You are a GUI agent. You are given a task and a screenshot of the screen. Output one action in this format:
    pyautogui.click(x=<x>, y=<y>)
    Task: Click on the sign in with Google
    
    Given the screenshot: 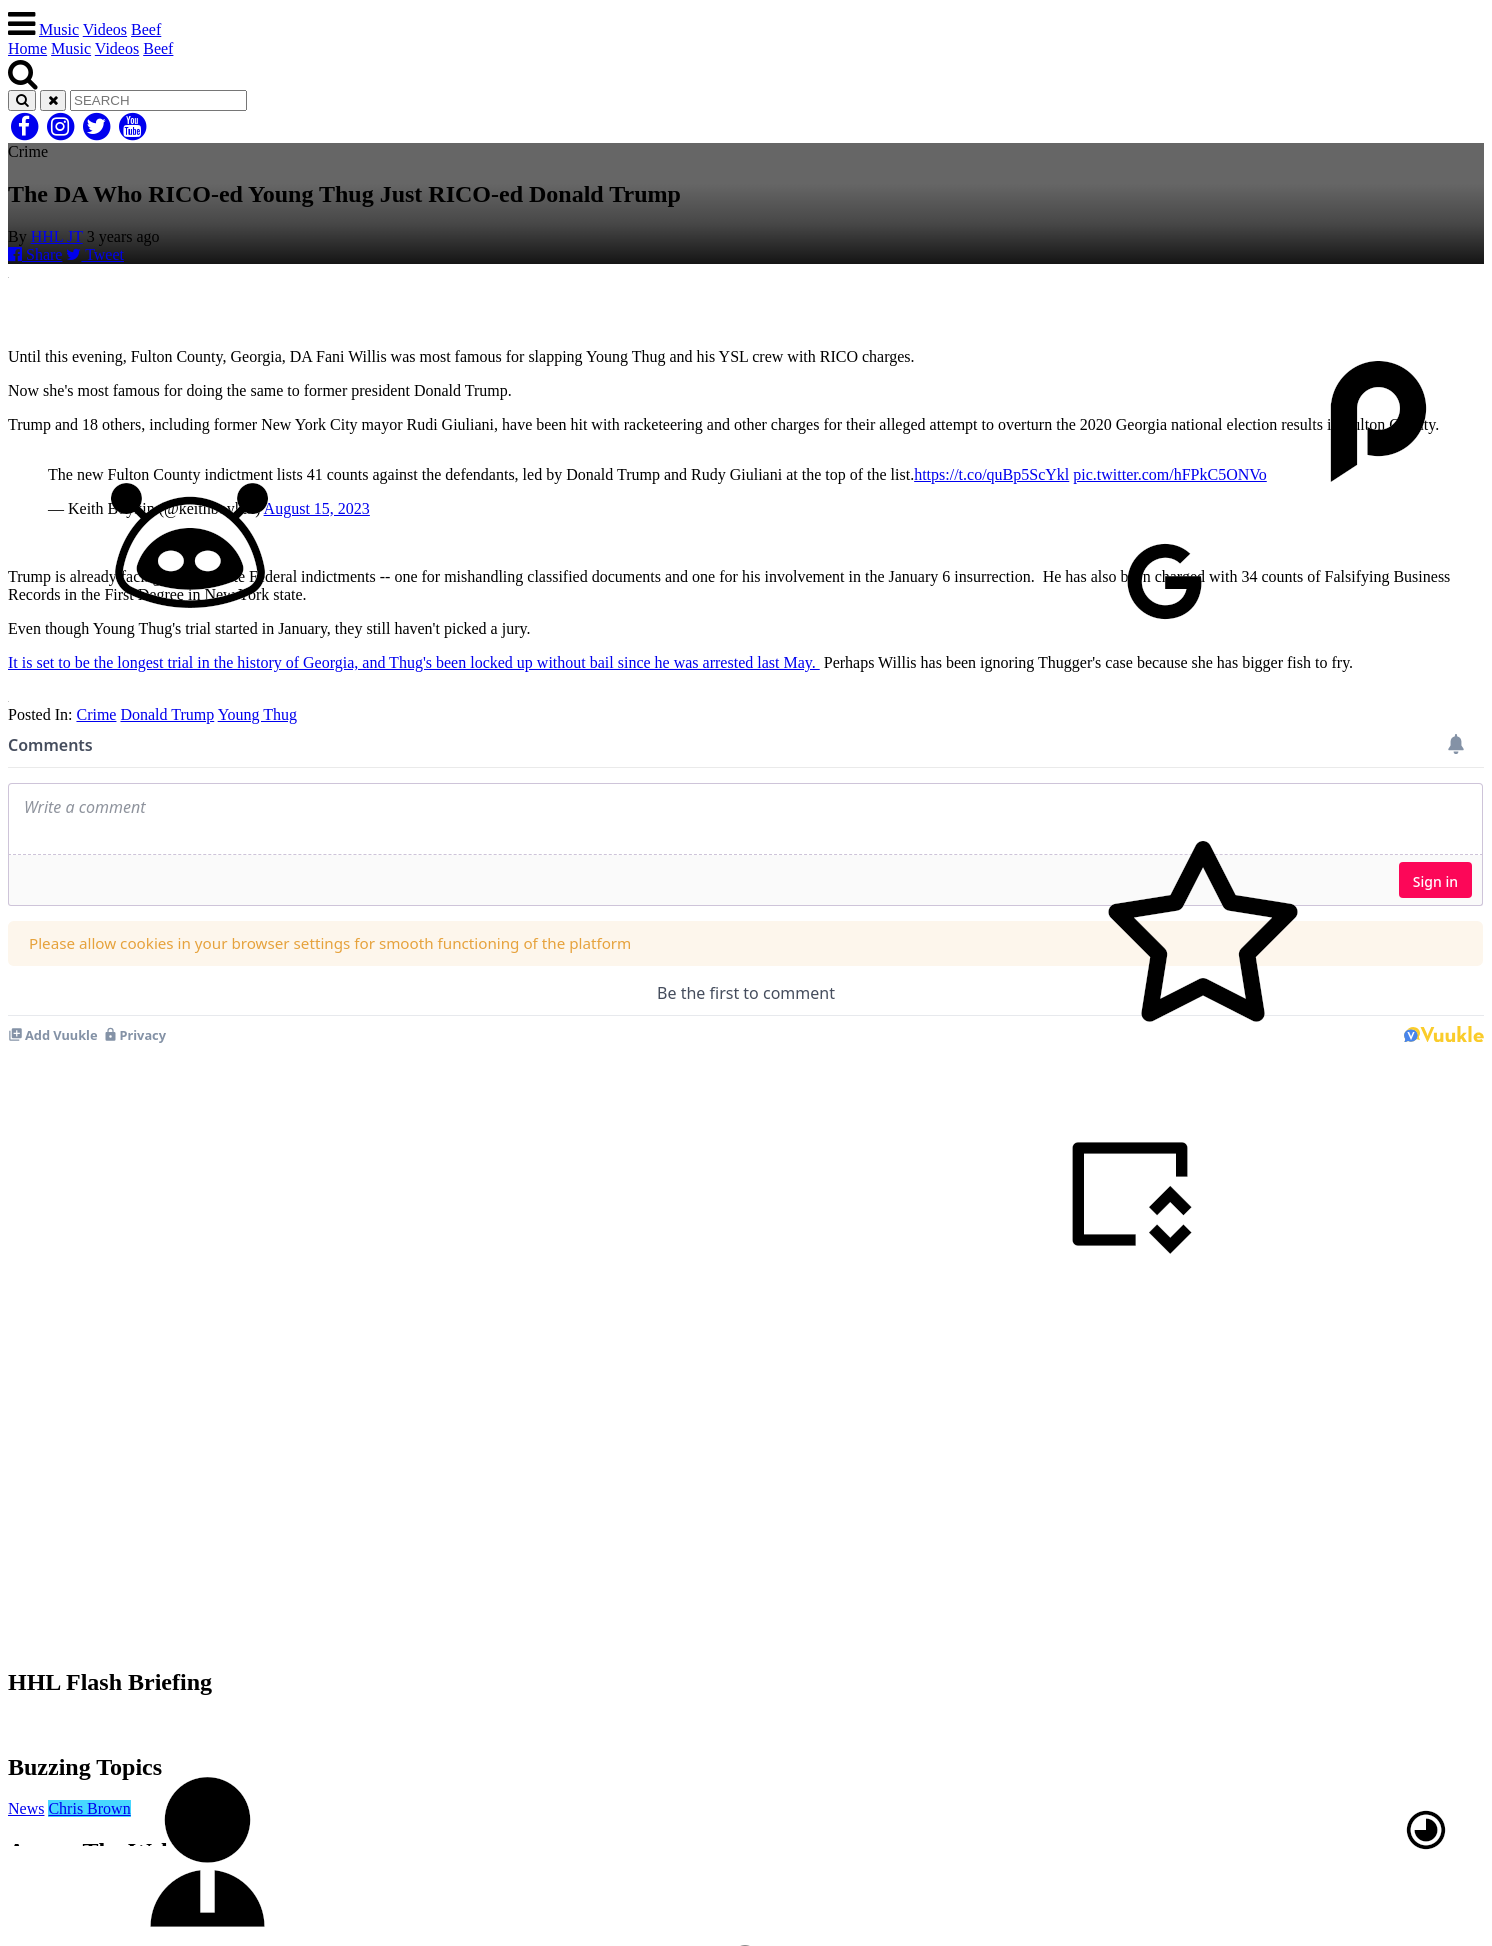 What is the action you would take?
    pyautogui.click(x=1164, y=581)
    